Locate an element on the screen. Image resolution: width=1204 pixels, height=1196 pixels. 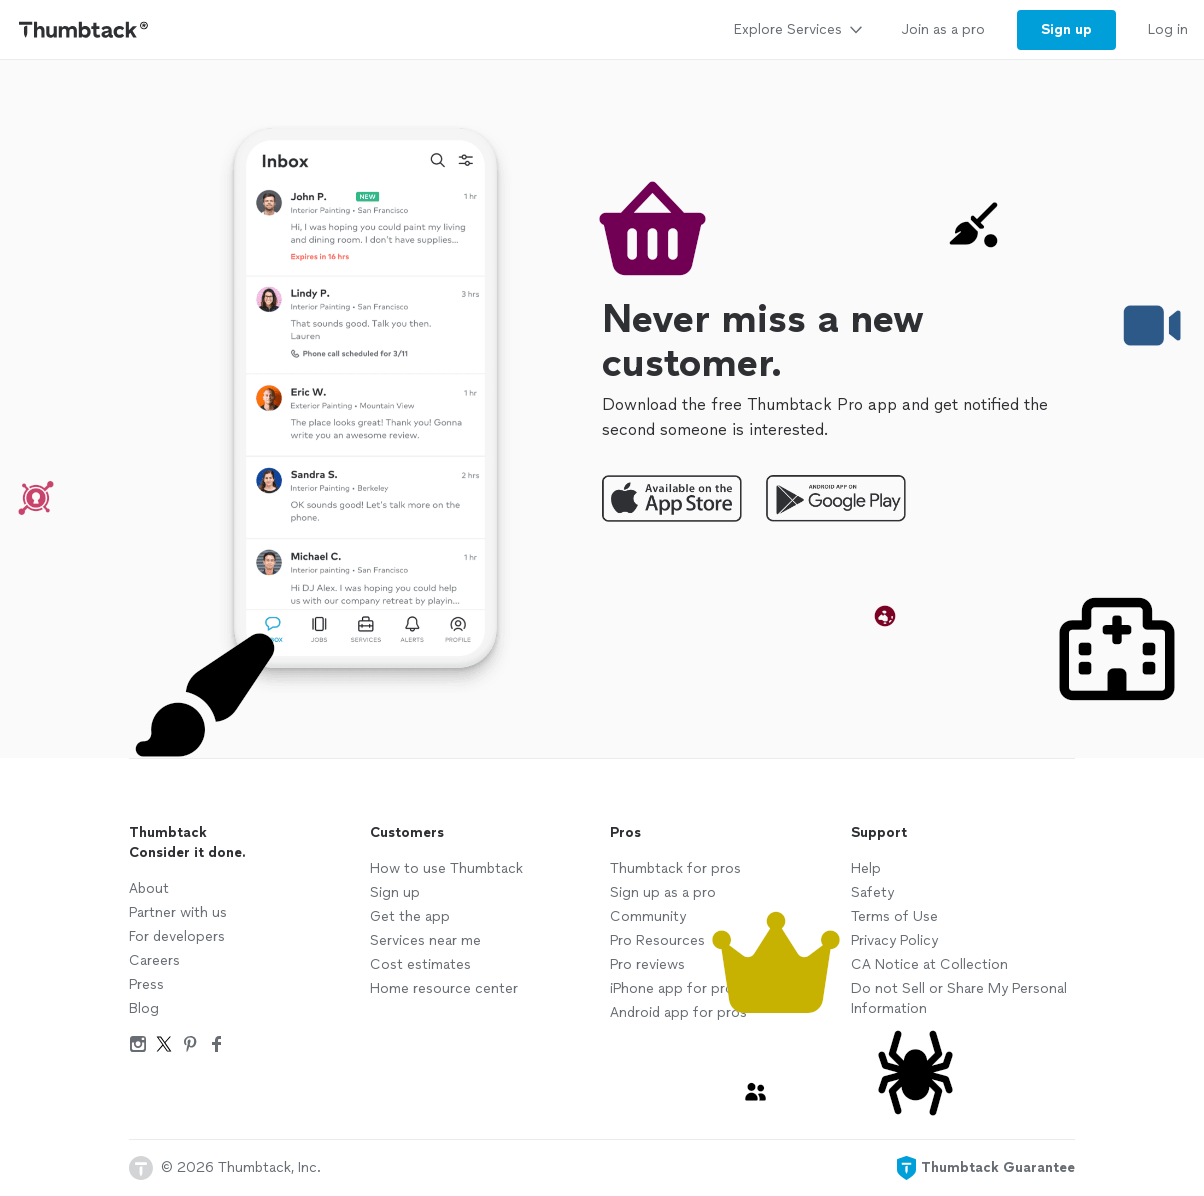
view your shopping basket is located at coordinates (652, 231).